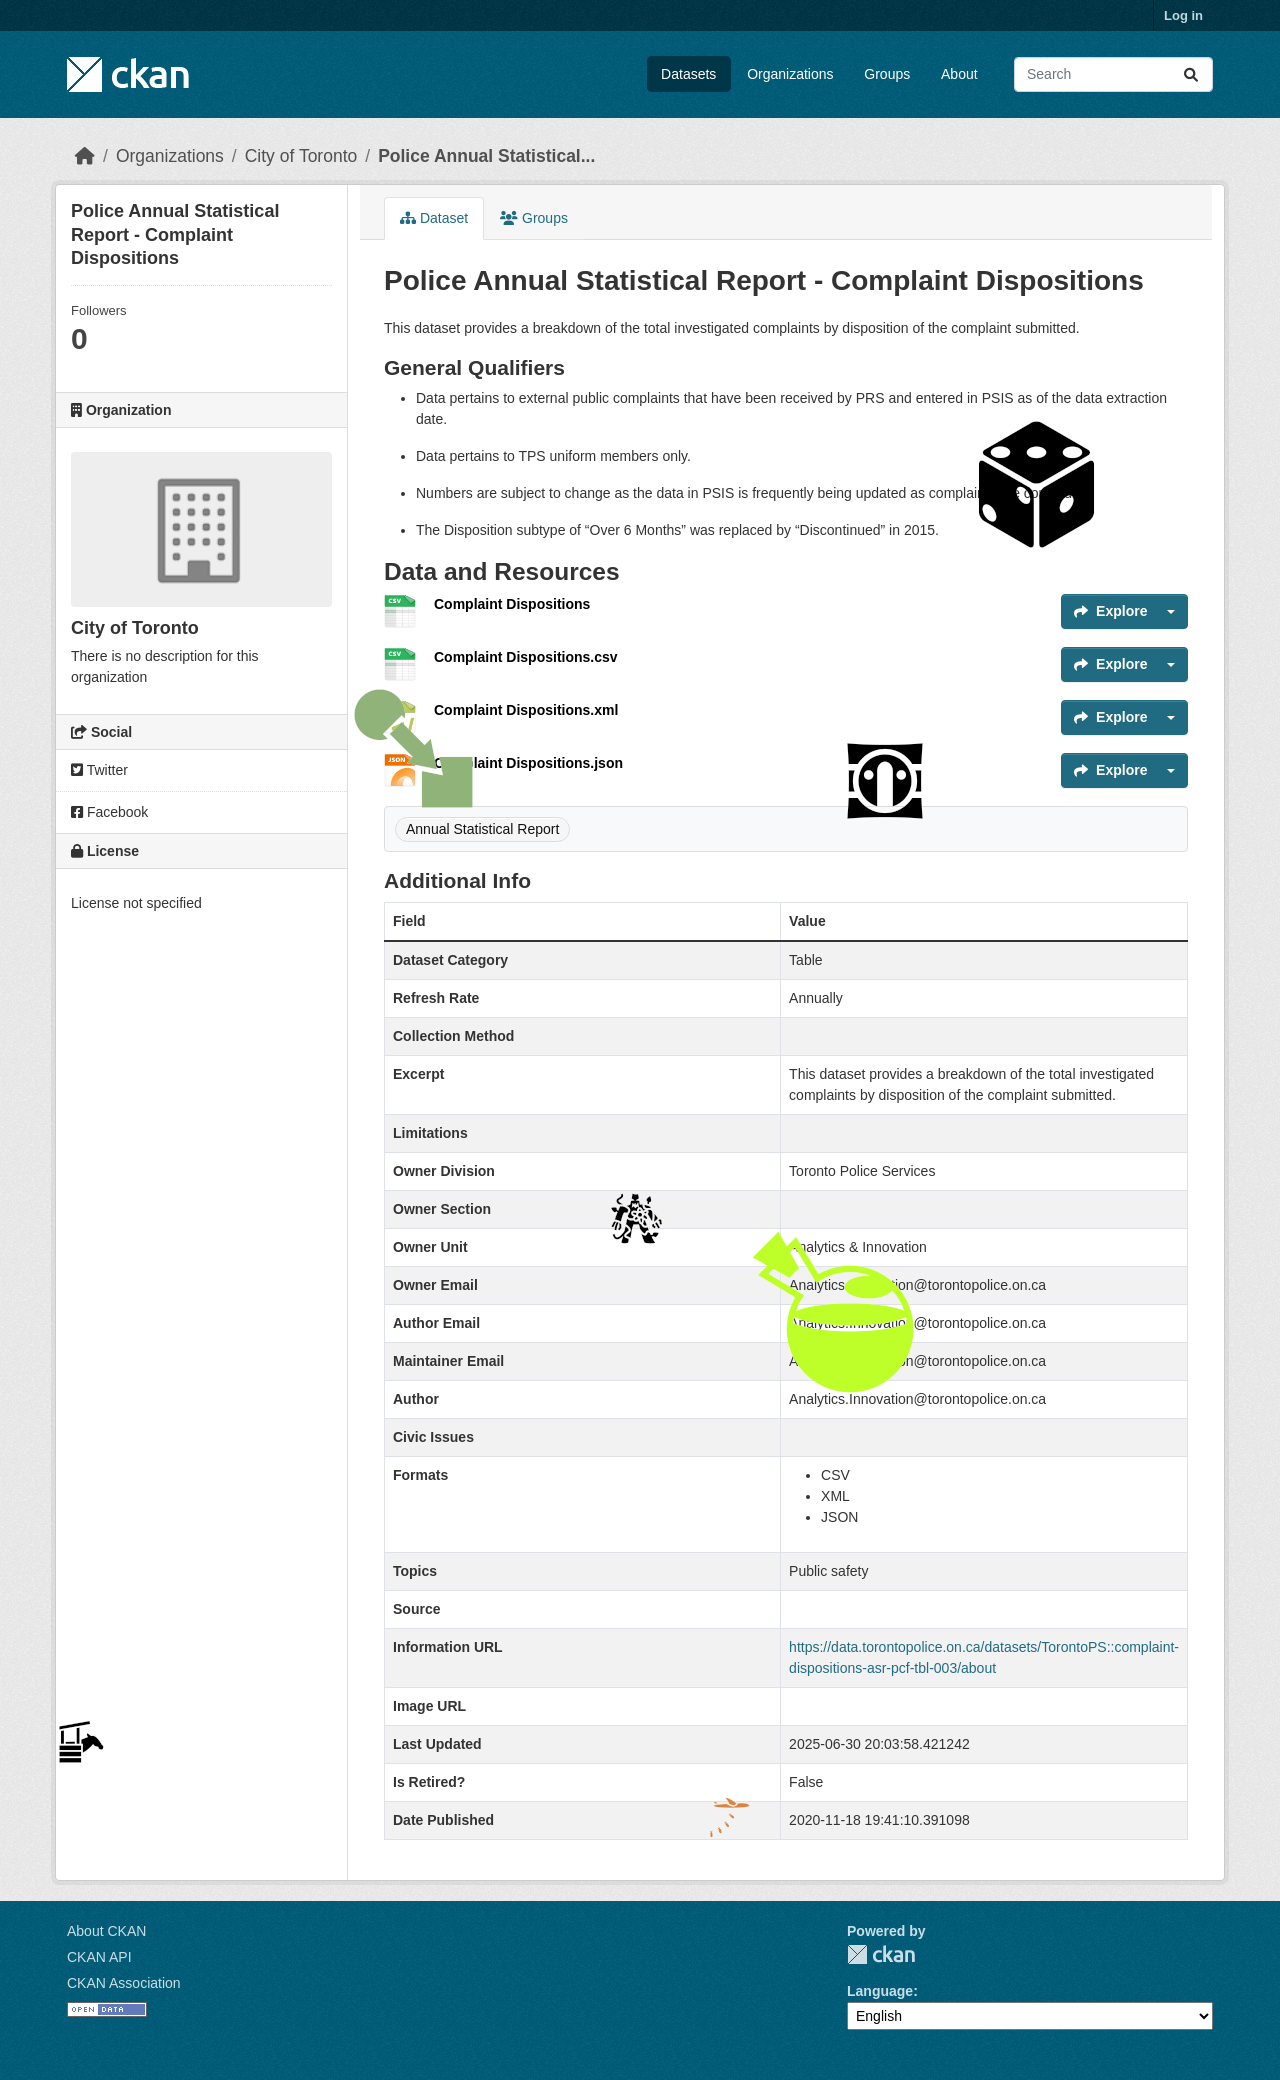  Describe the element at coordinates (1036, 485) in the screenshot. I see `roll the dice or randomize` at that location.